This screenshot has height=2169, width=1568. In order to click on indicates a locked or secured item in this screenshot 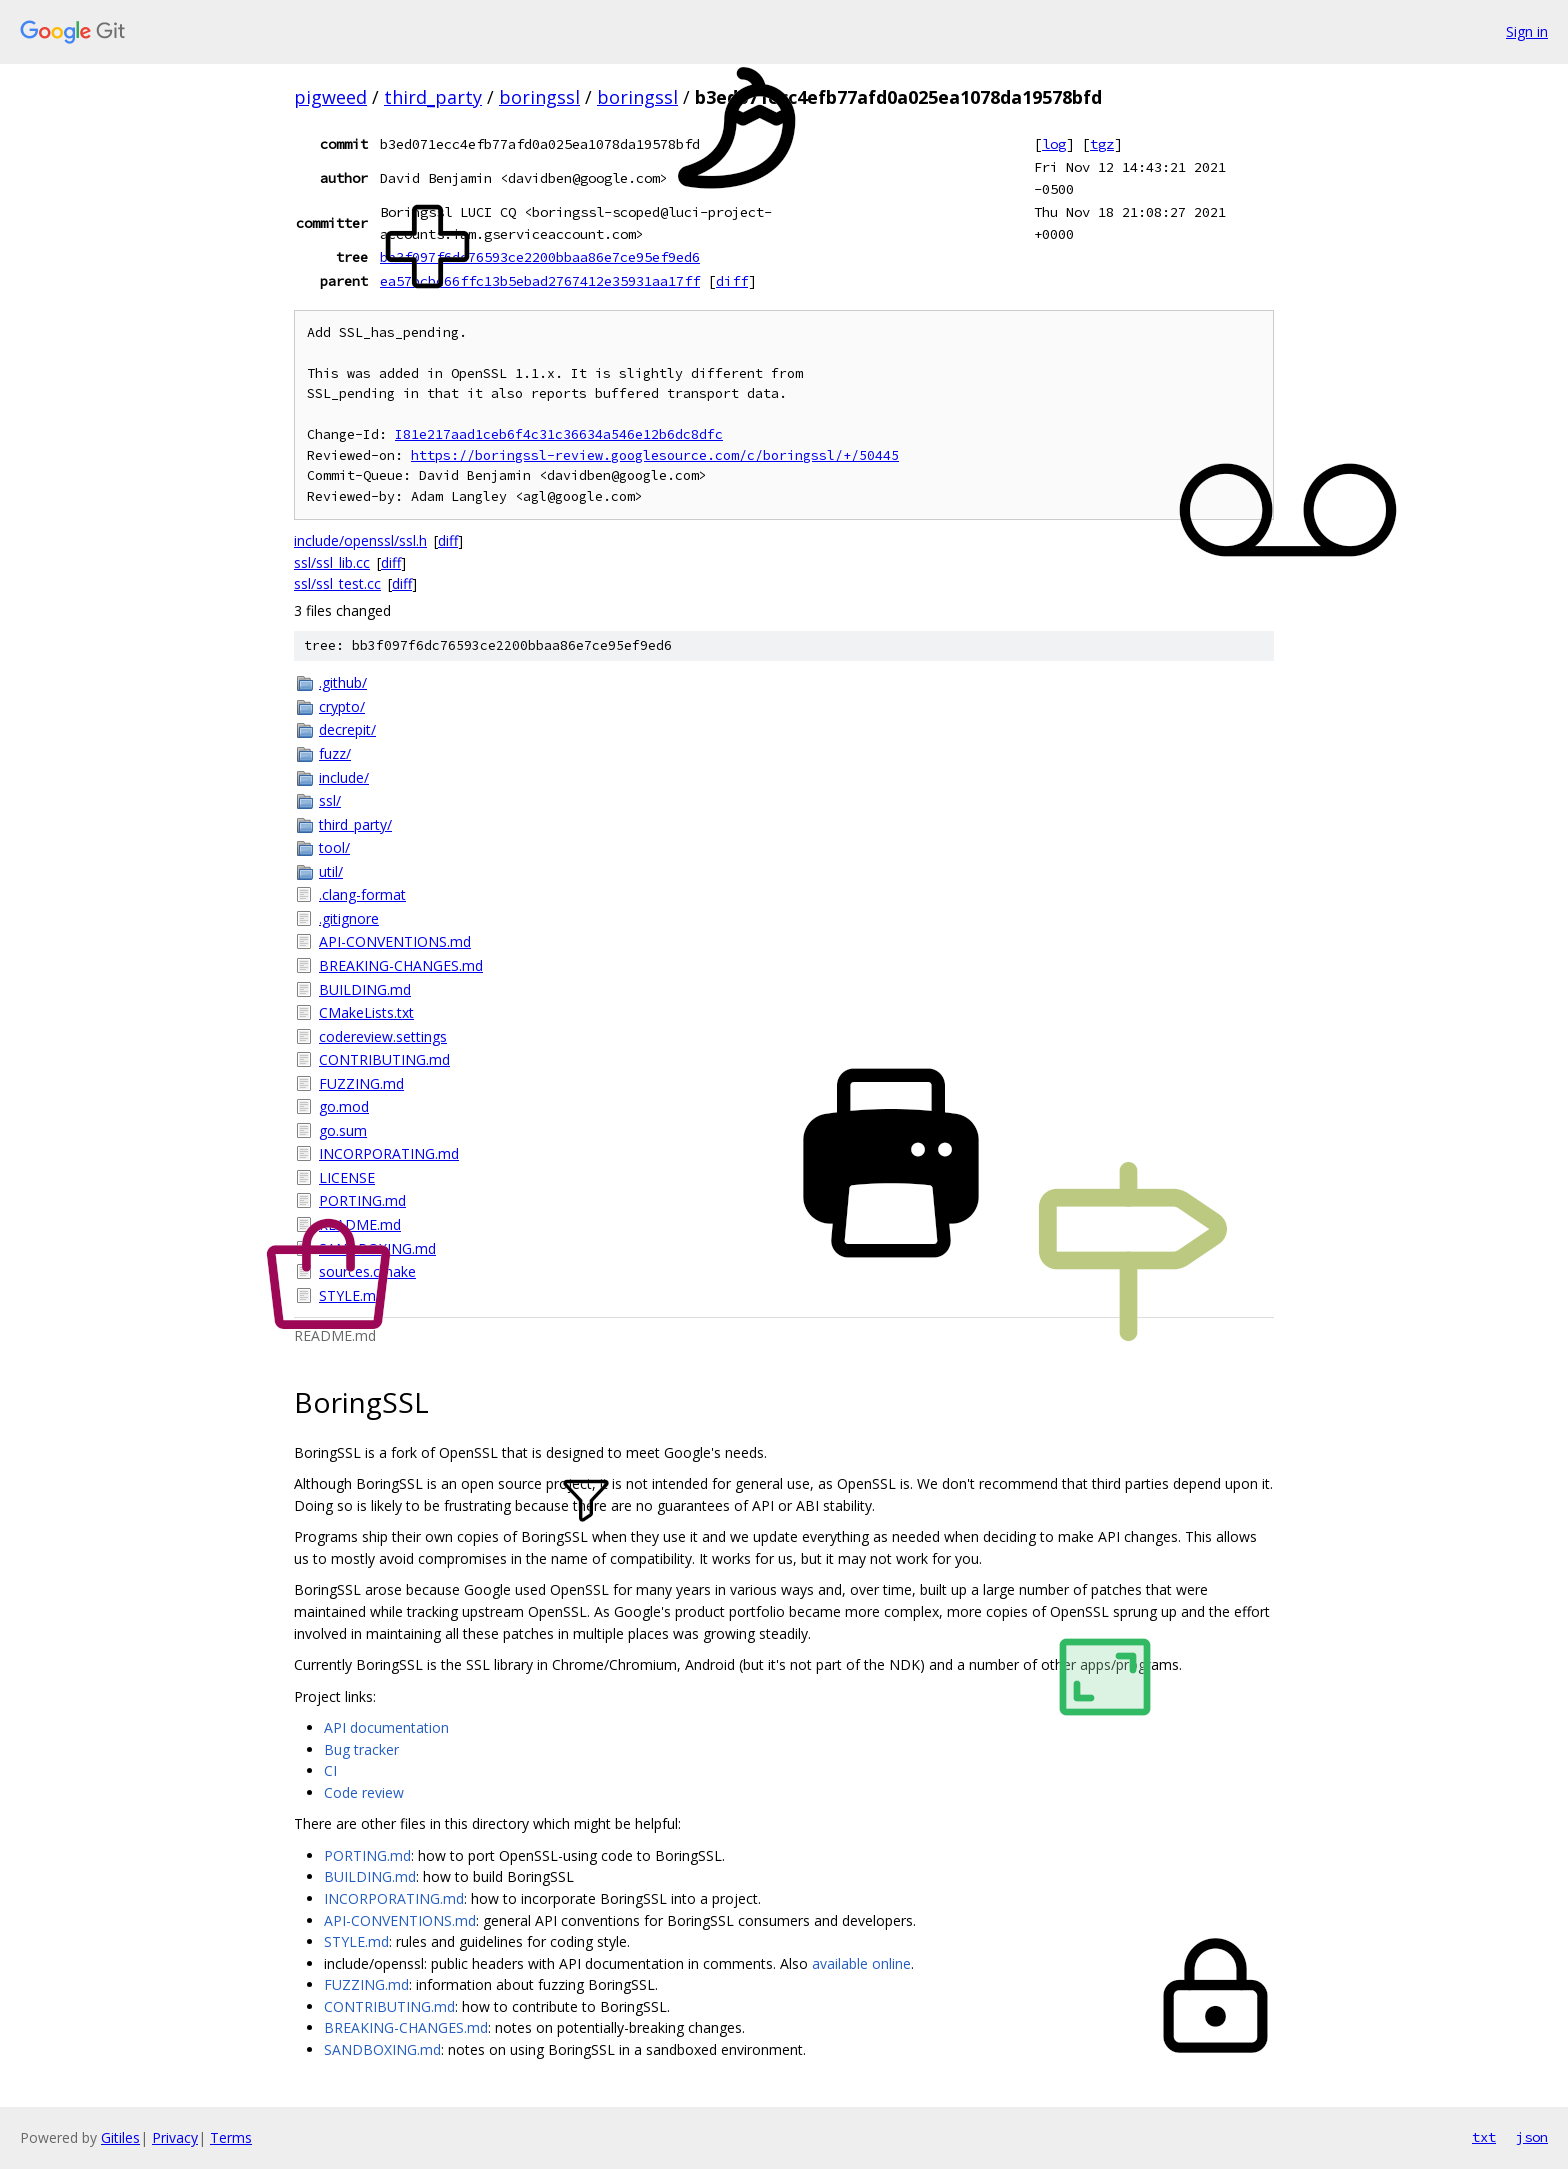, I will do `click(1215, 1995)`.